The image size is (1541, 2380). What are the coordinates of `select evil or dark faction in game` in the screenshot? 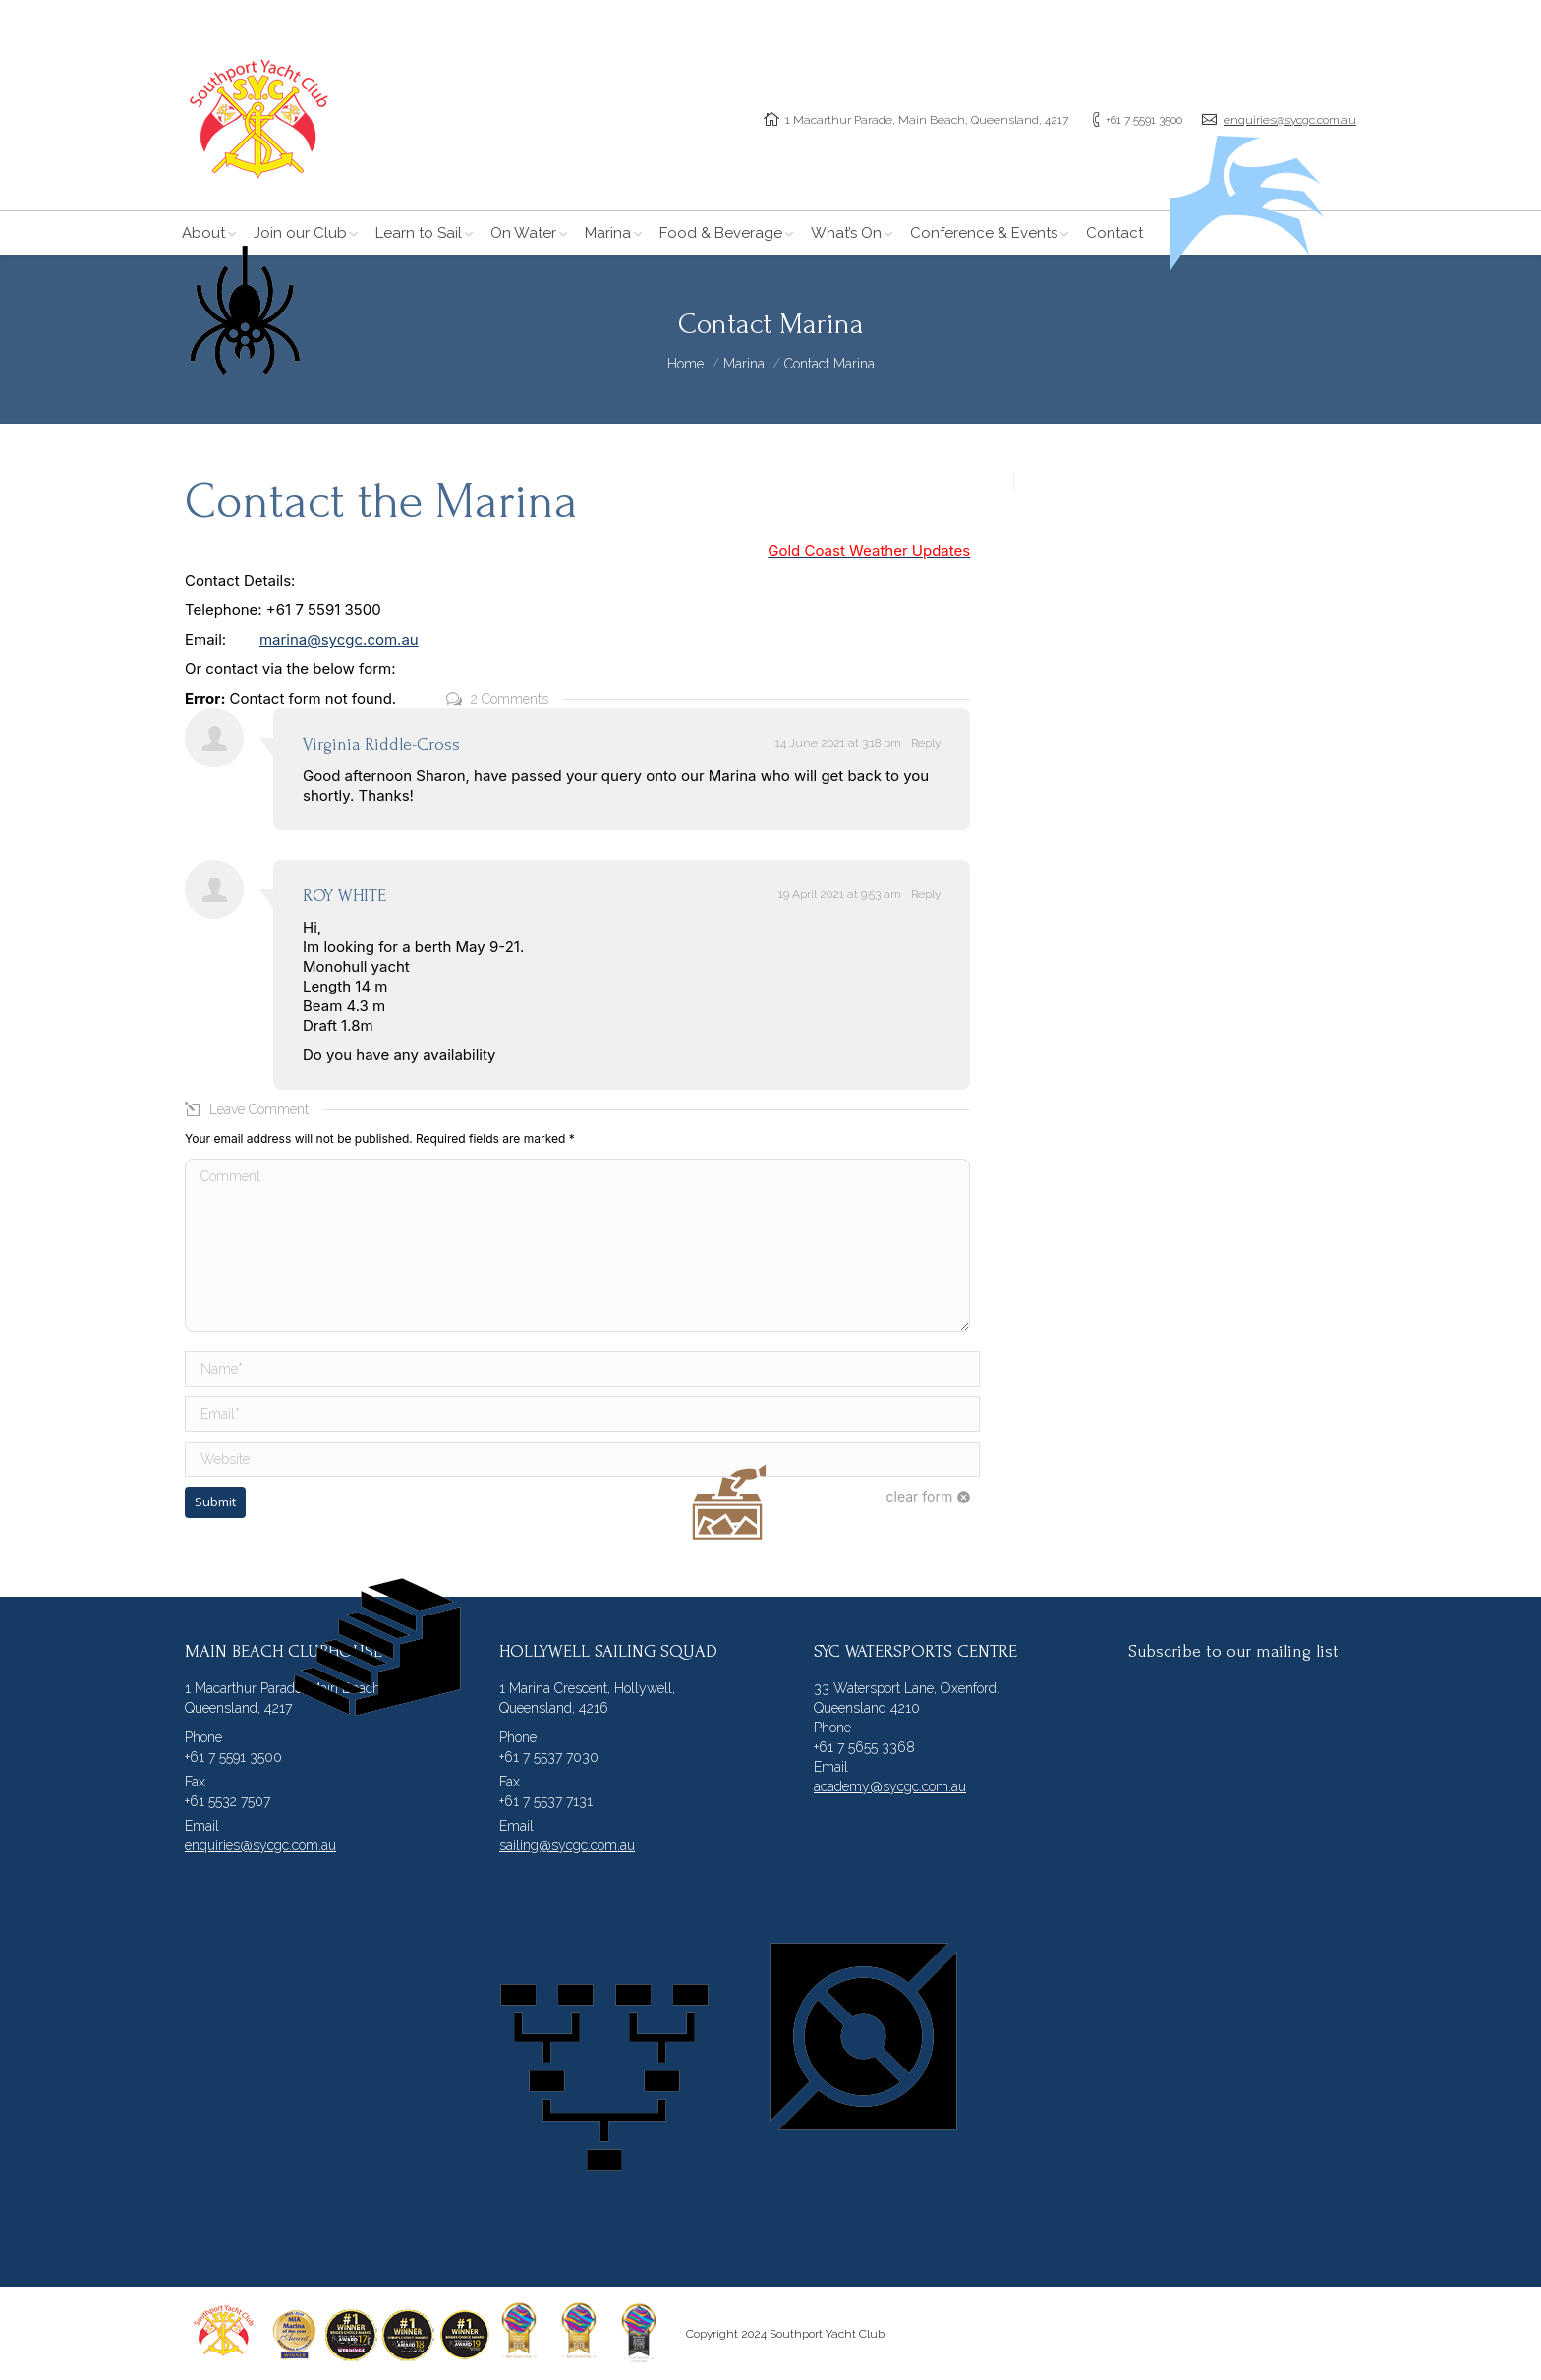 It's located at (1246, 203).